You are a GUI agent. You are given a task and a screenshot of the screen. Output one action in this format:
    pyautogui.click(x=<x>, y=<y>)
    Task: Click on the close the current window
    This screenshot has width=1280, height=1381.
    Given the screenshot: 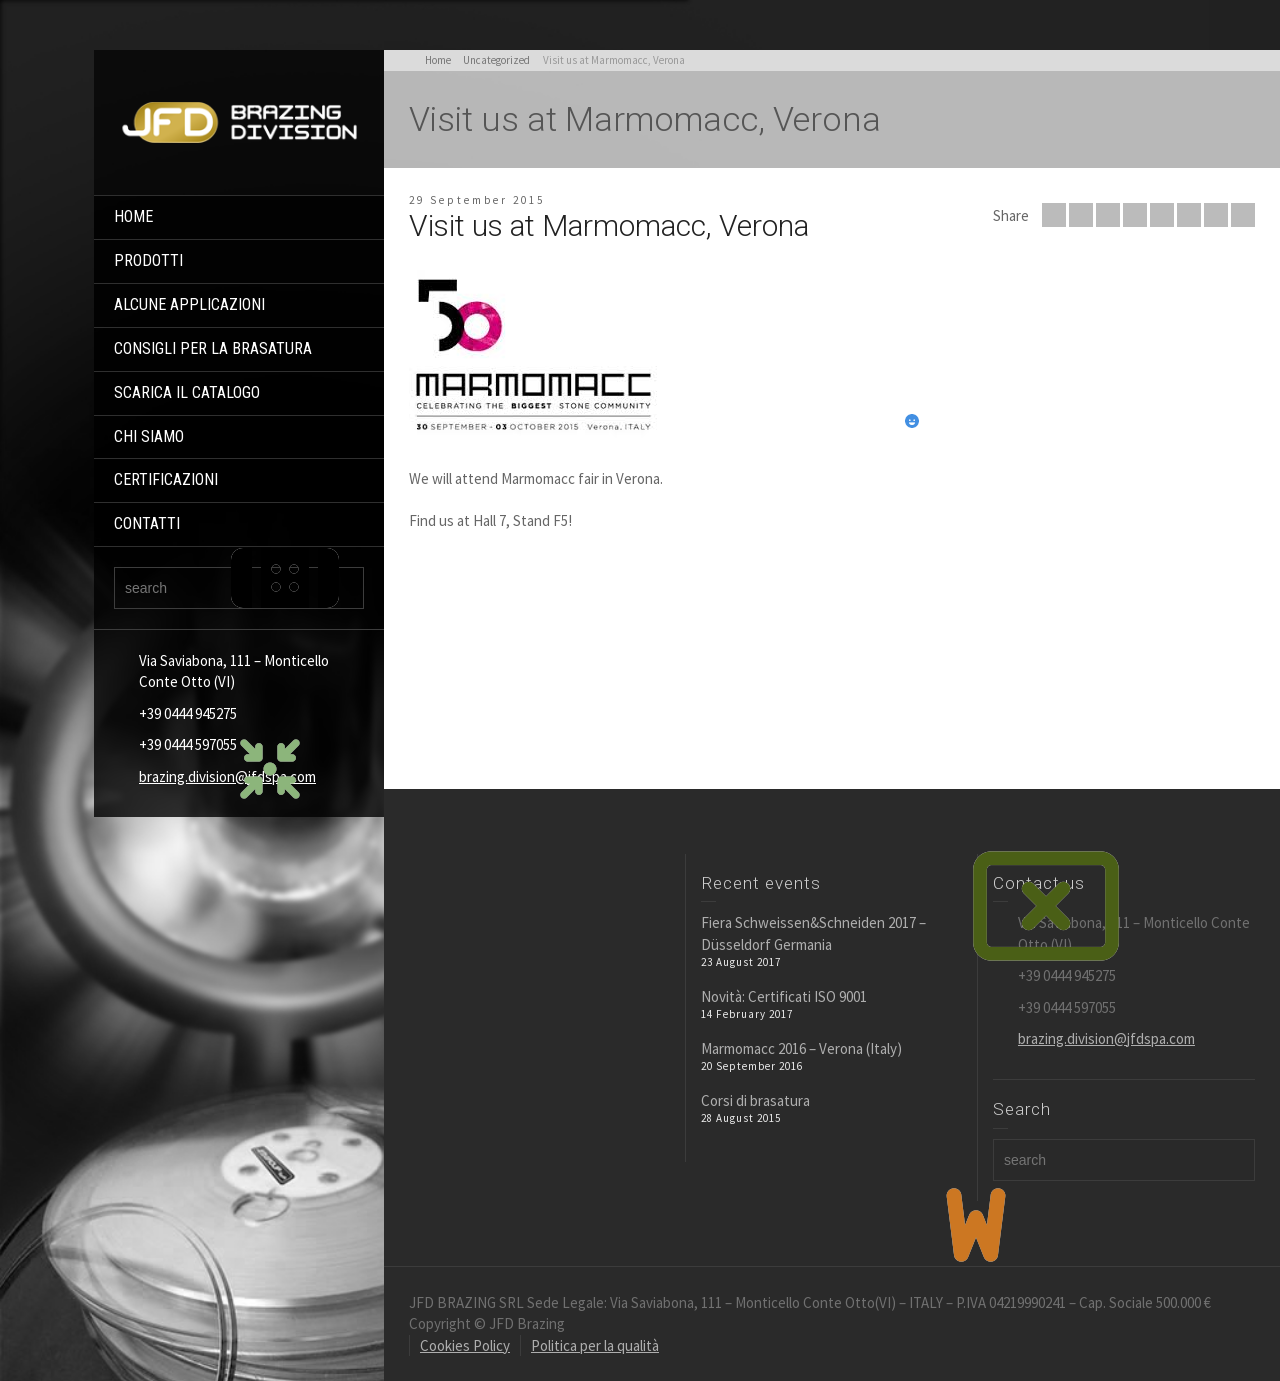 What is the action you would take?
    pyautogui.click(x=1046, y=906)
    